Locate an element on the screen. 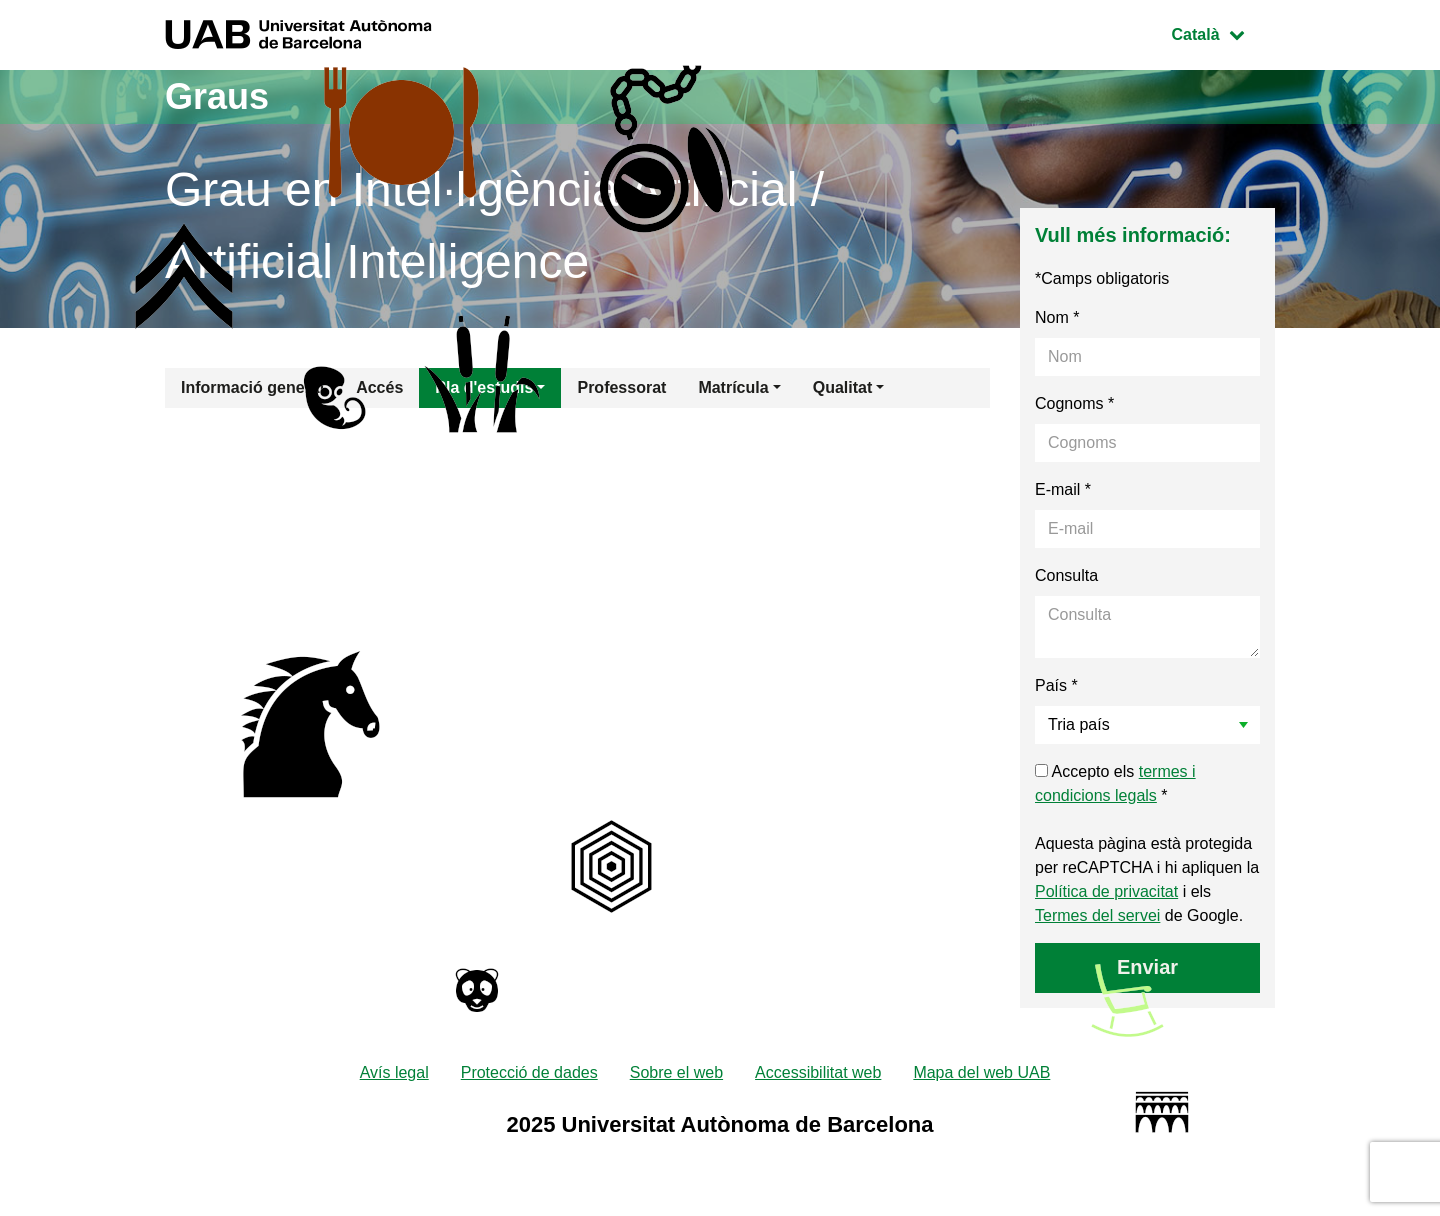 The image size is (1440, 1216). view elapsed game time or timer is located at coordinates (666, 149).